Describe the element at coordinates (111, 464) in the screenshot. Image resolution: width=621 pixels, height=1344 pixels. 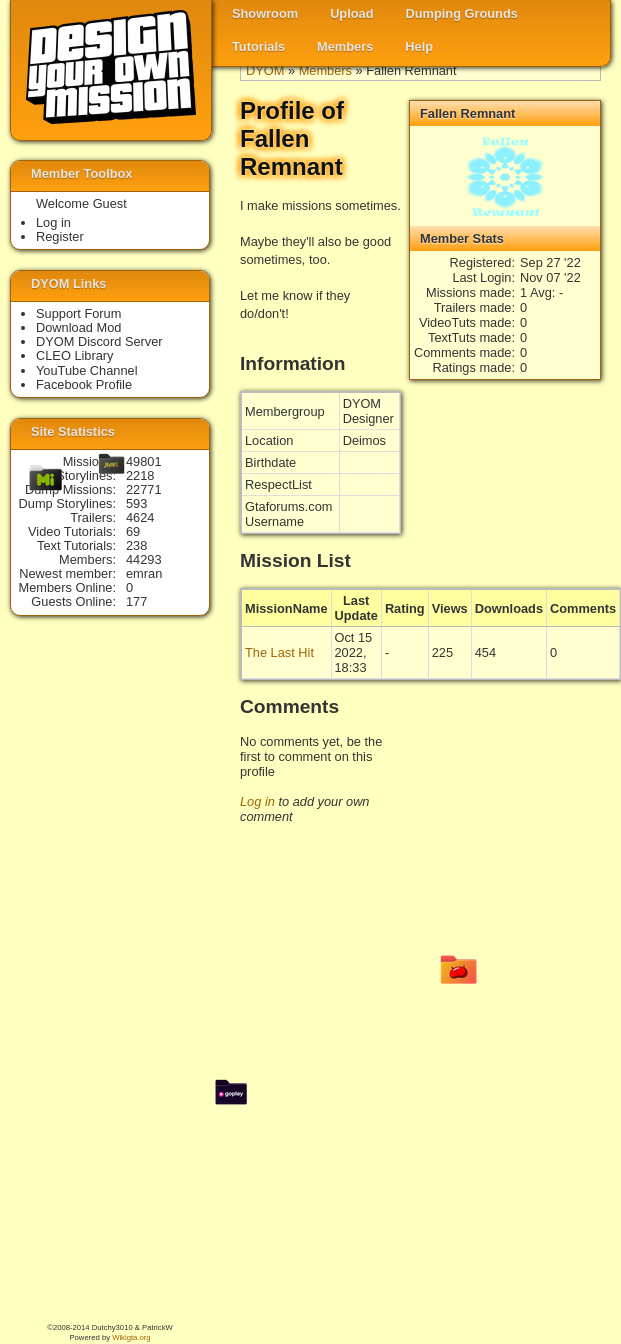
I see `folder containing babel configuration files` at that location.